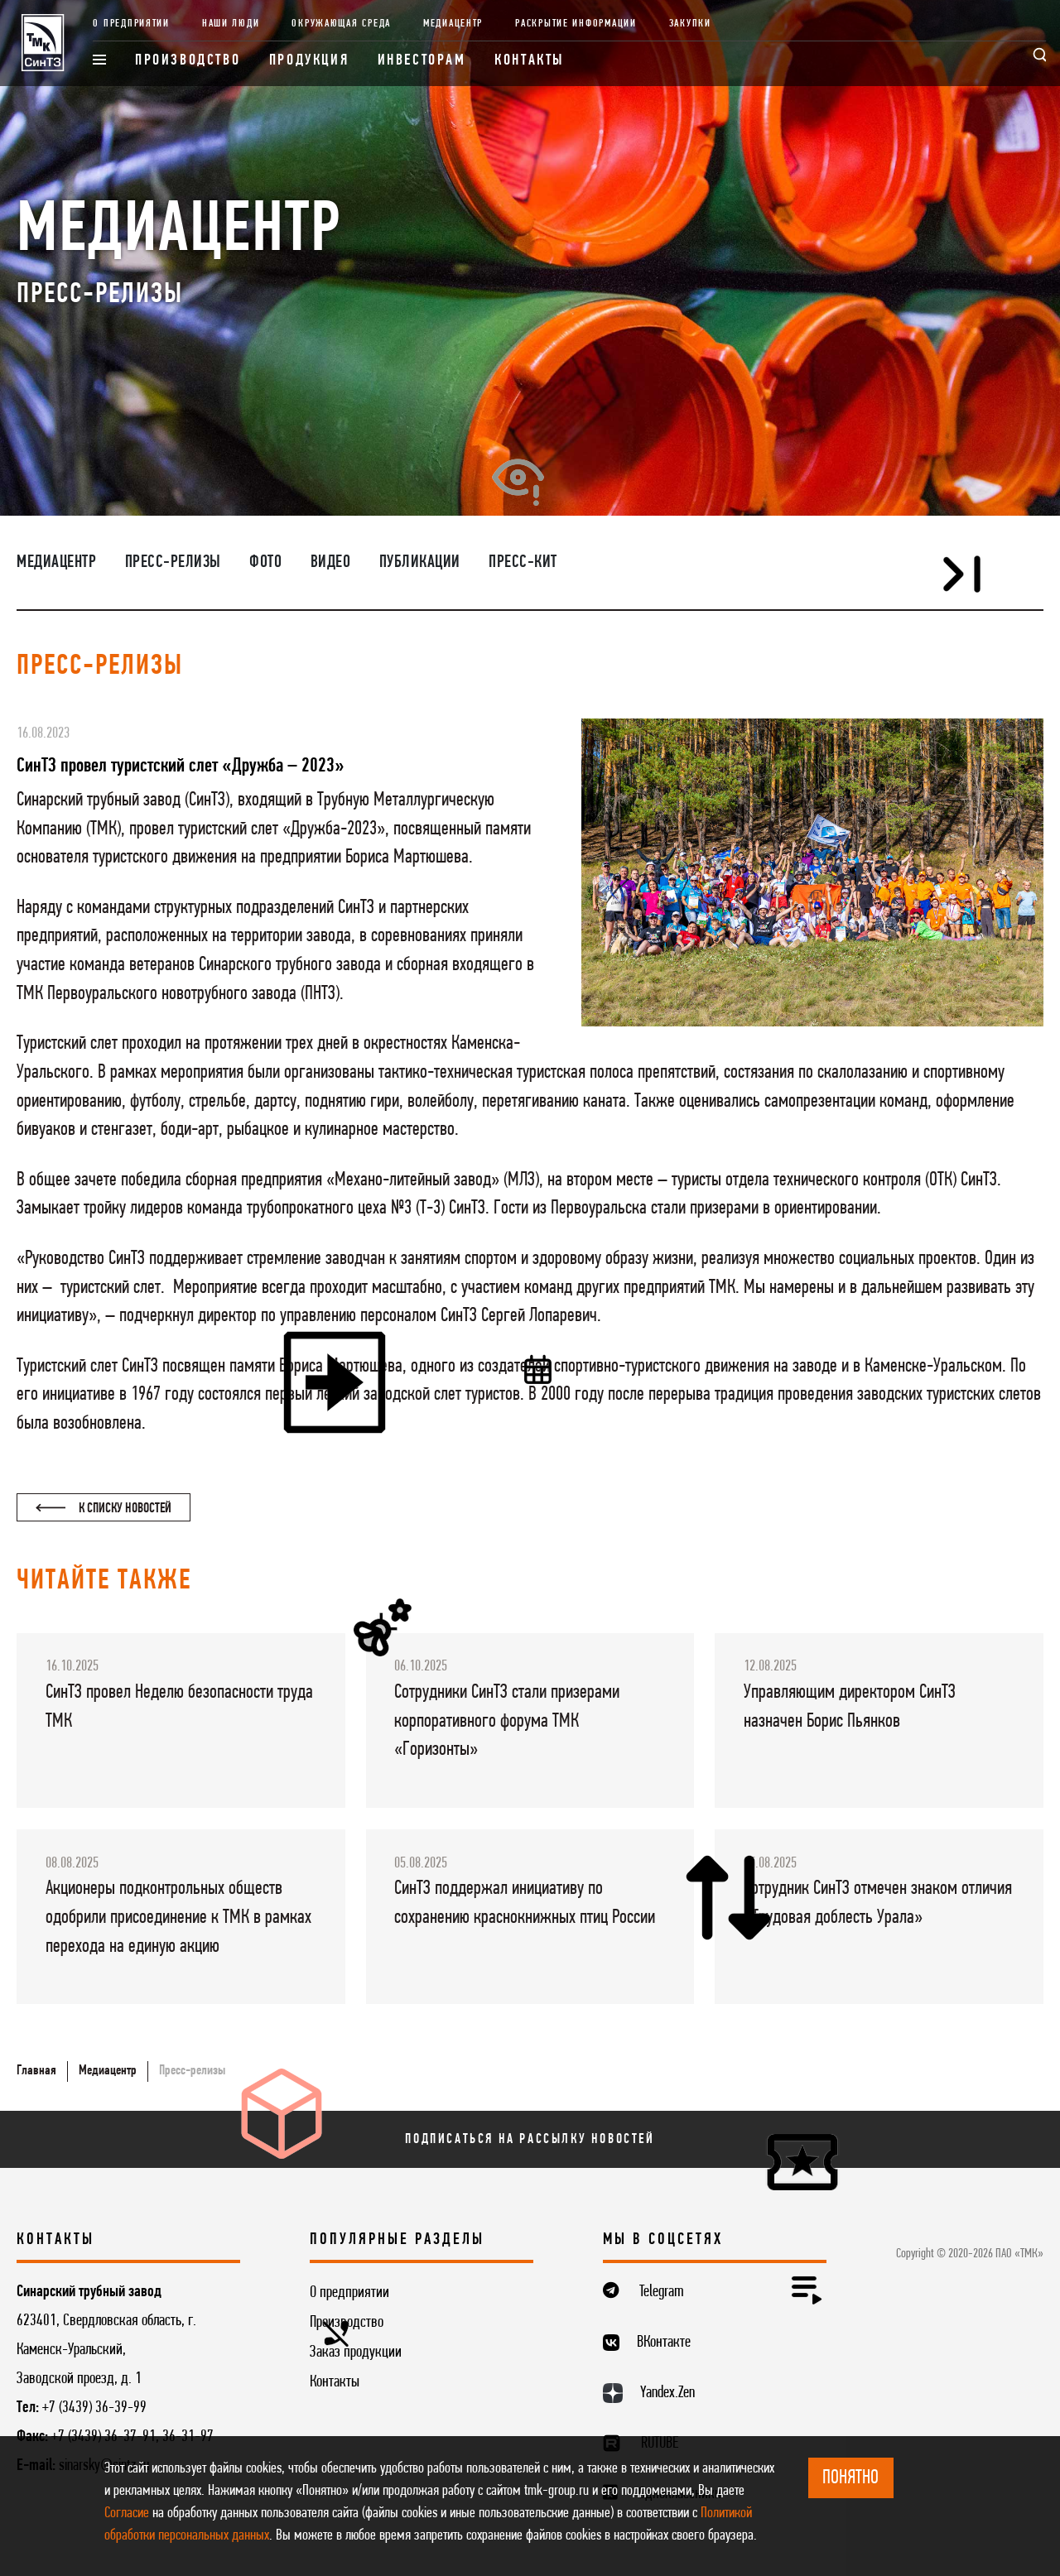 This screenshot has width=1060, height=2576. What do you see at coordinates (537, 1370) in the screenshot?
I see `view calendar with scheduled events` at bounding box center [537, 1370].